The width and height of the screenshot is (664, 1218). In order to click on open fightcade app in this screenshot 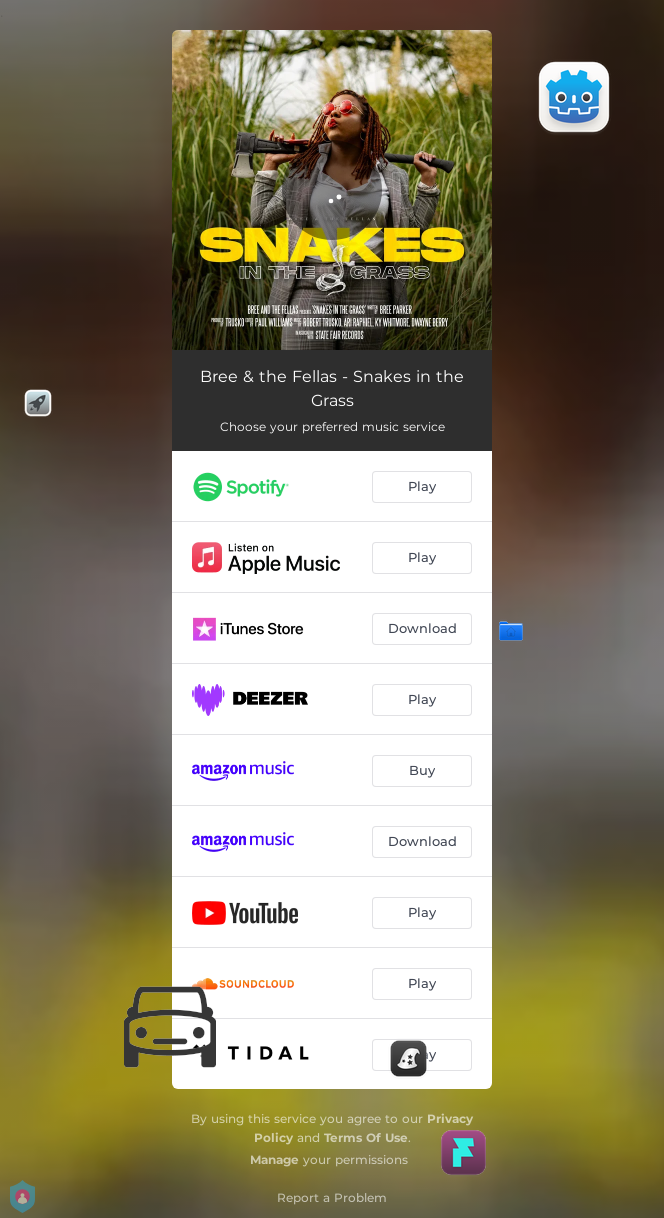, I will do `click(463, 1152)`.